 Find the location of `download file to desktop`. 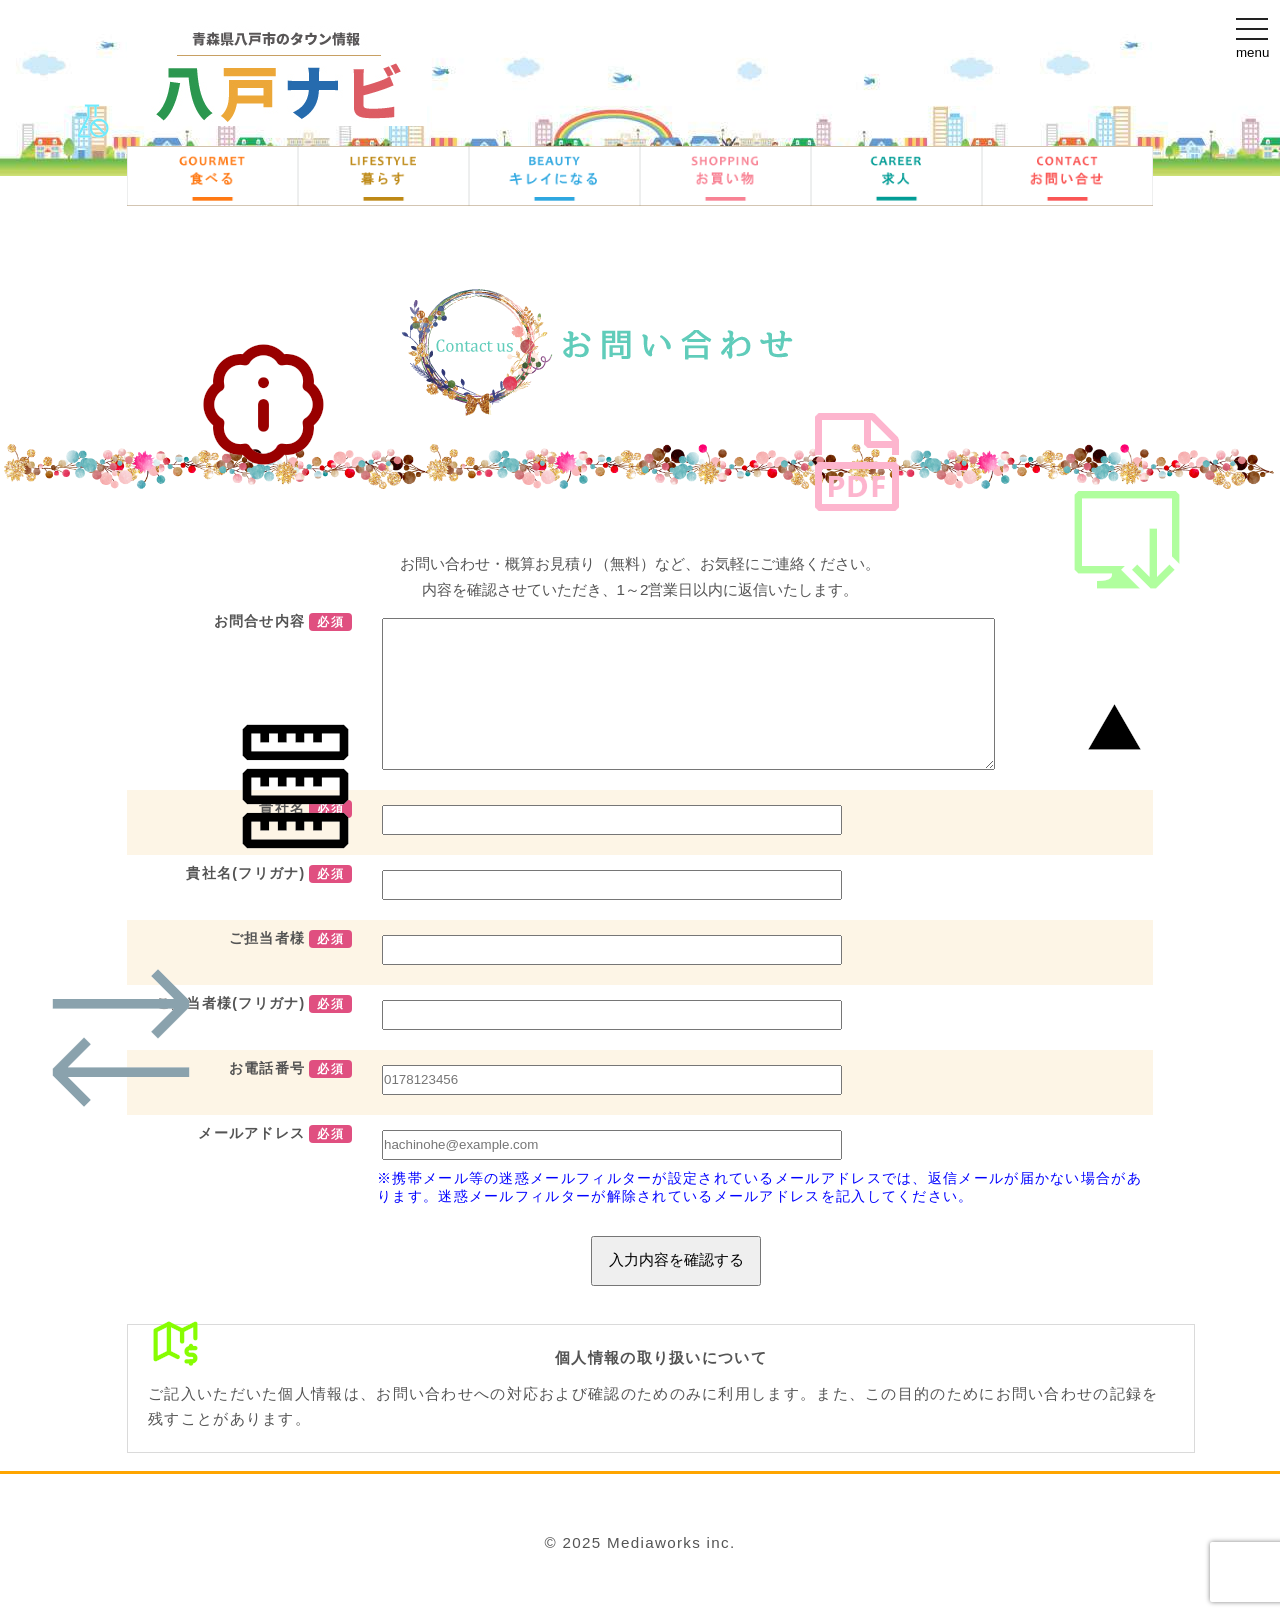

download file to desktop is located at coordinates (1127, 536).